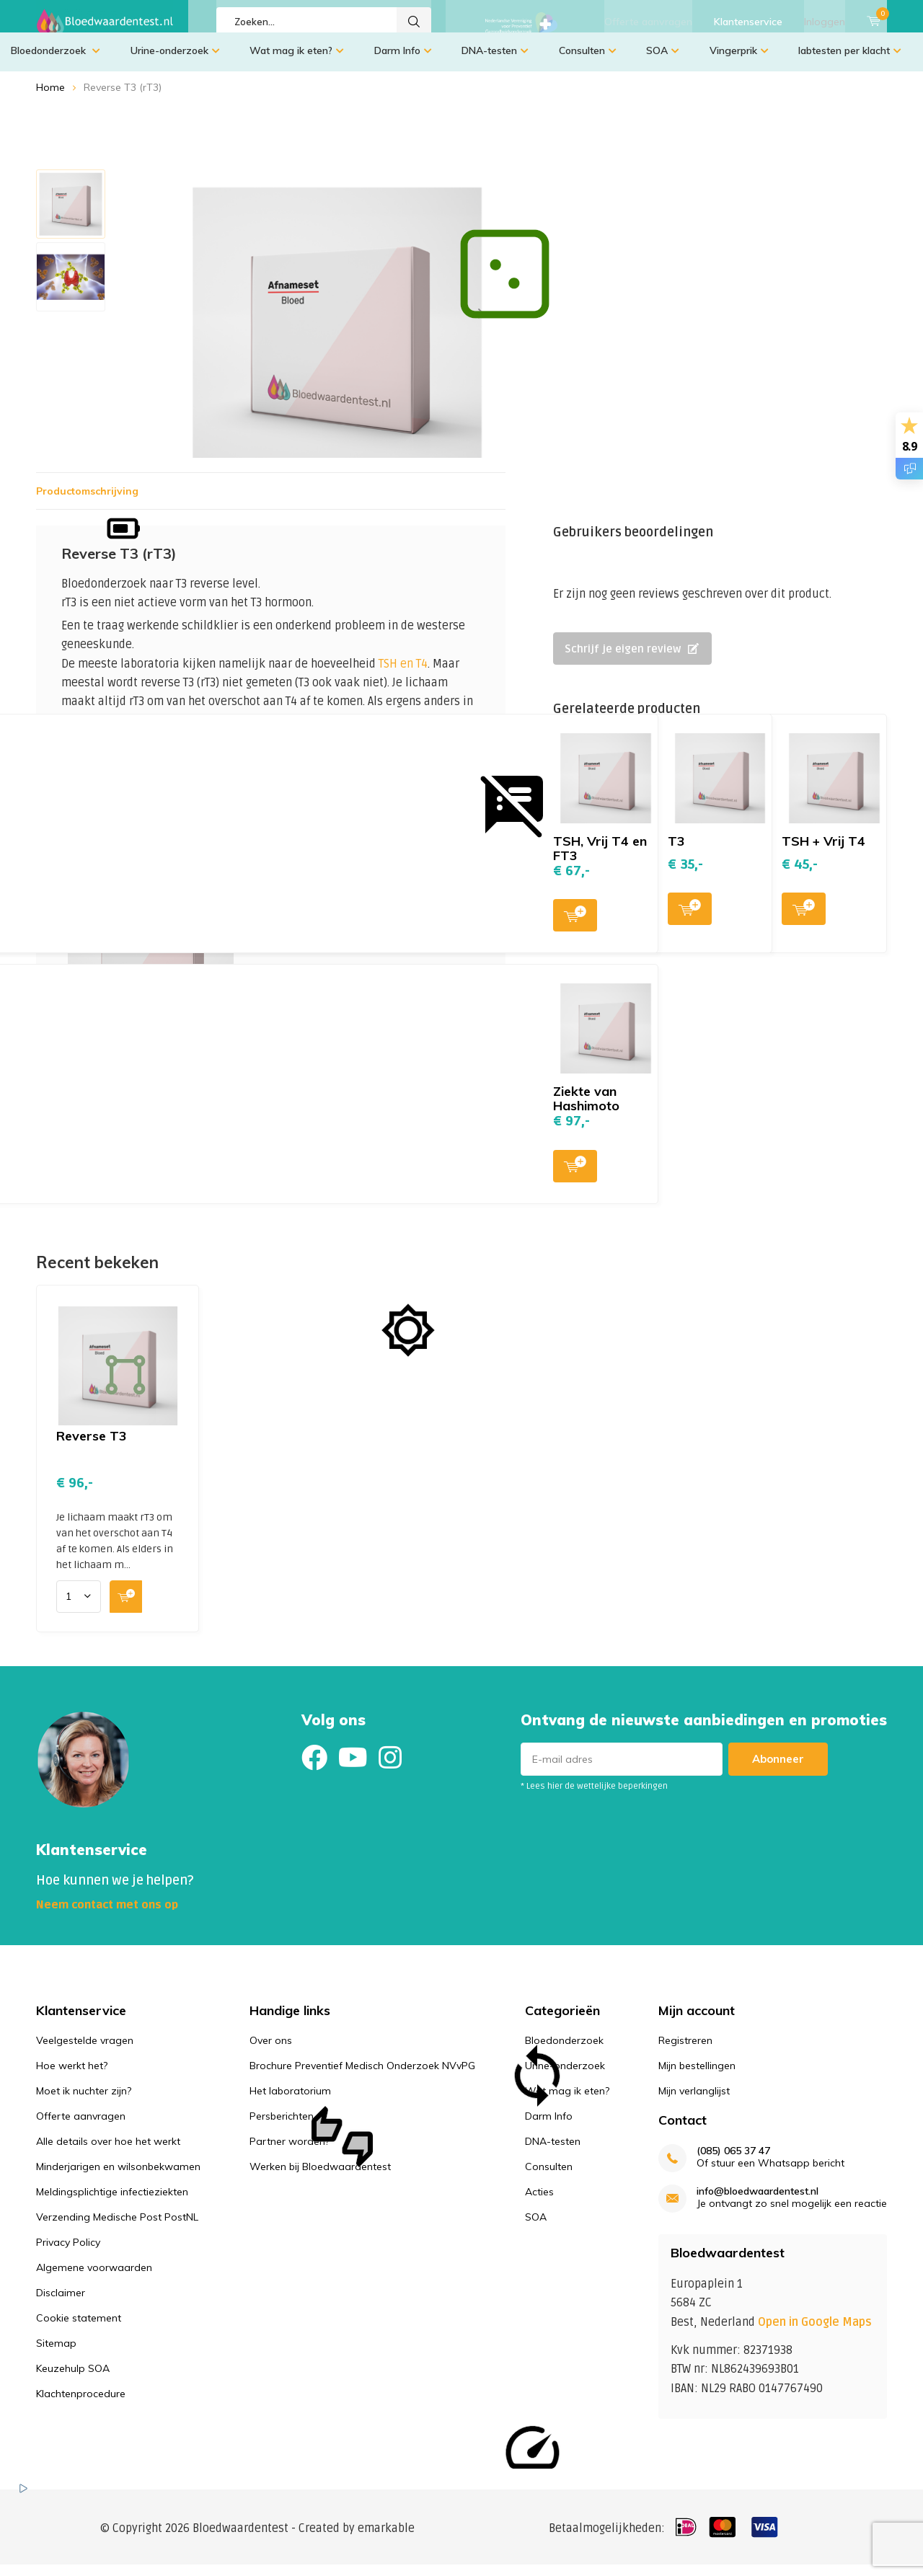 Image resolution: width=923 pixels, height=2576 pixels. I want to click on connect nodes or create a path between points, so click(125, 1375).